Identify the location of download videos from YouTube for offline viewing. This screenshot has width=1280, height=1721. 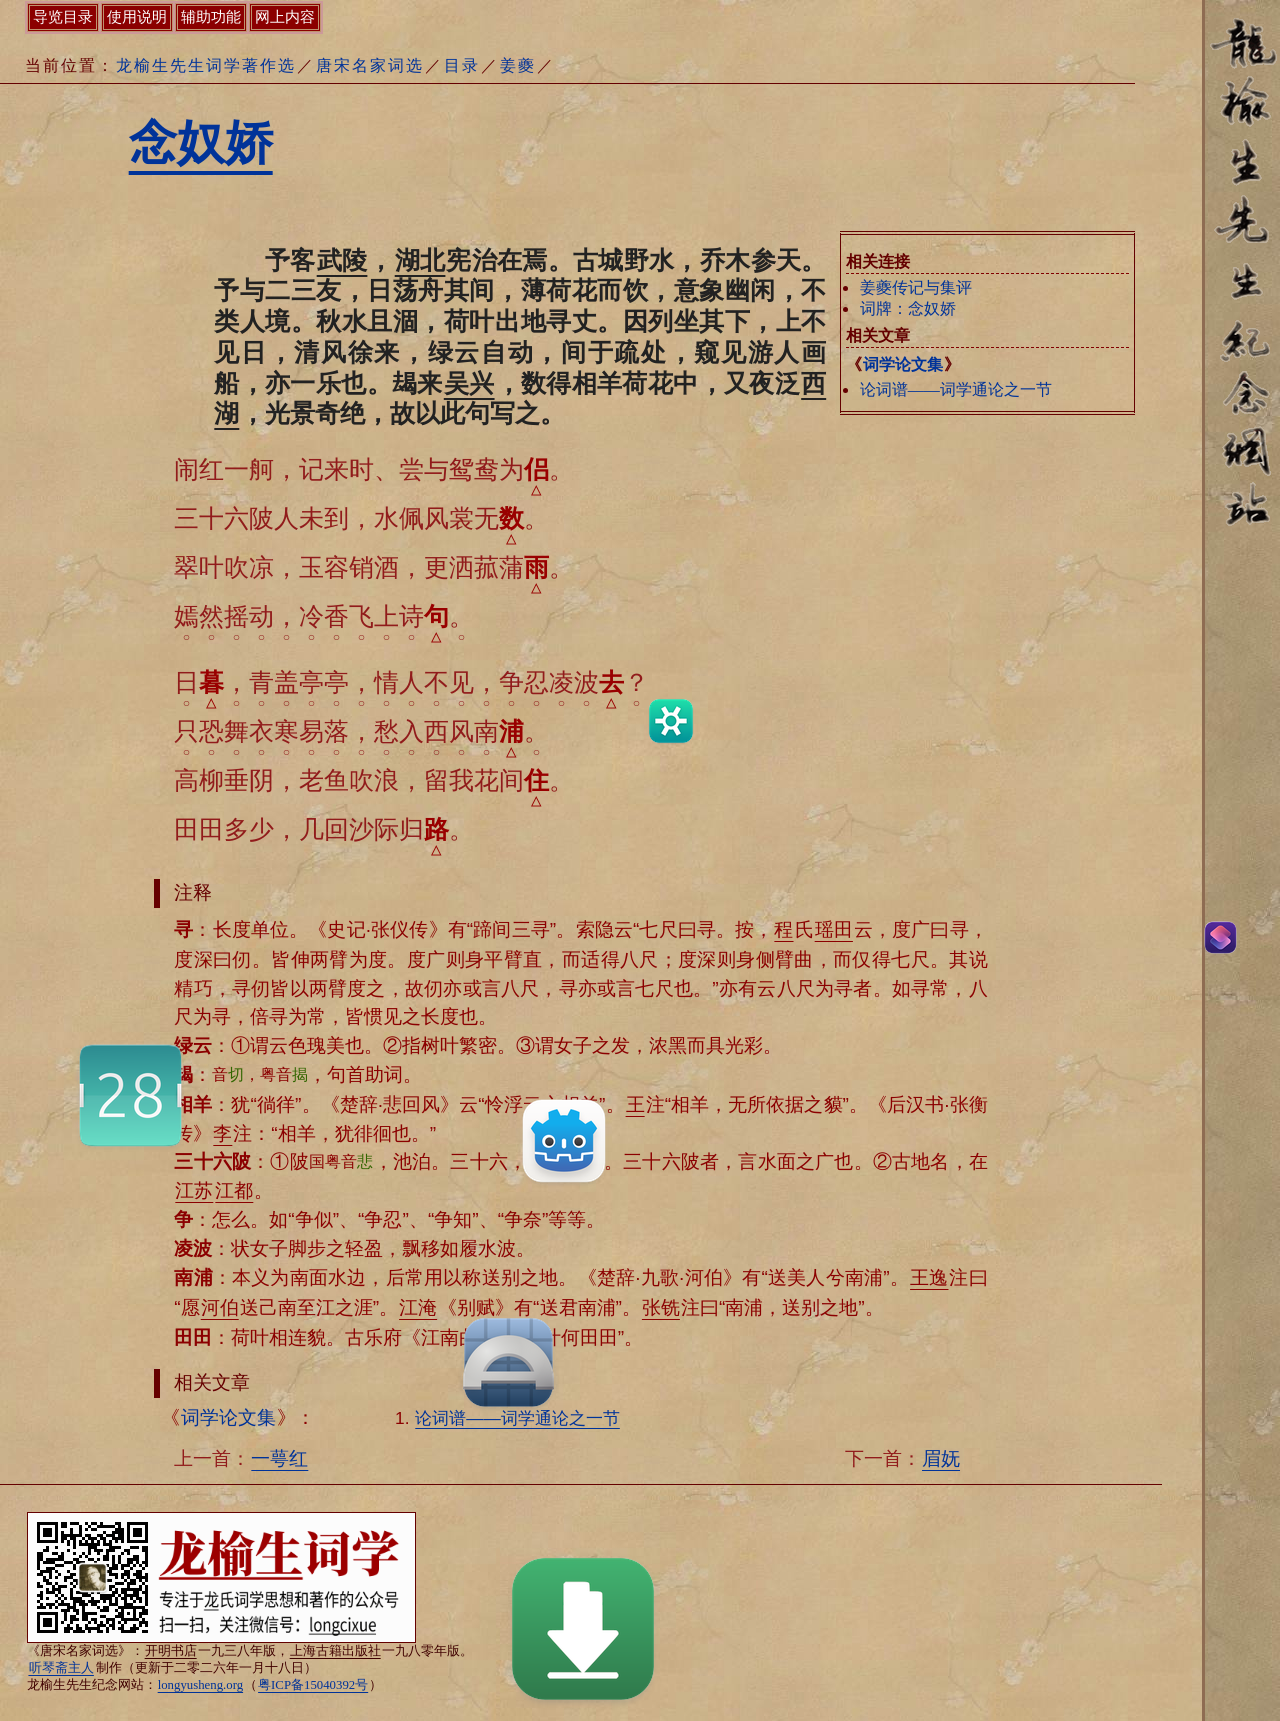
(583, 1629).